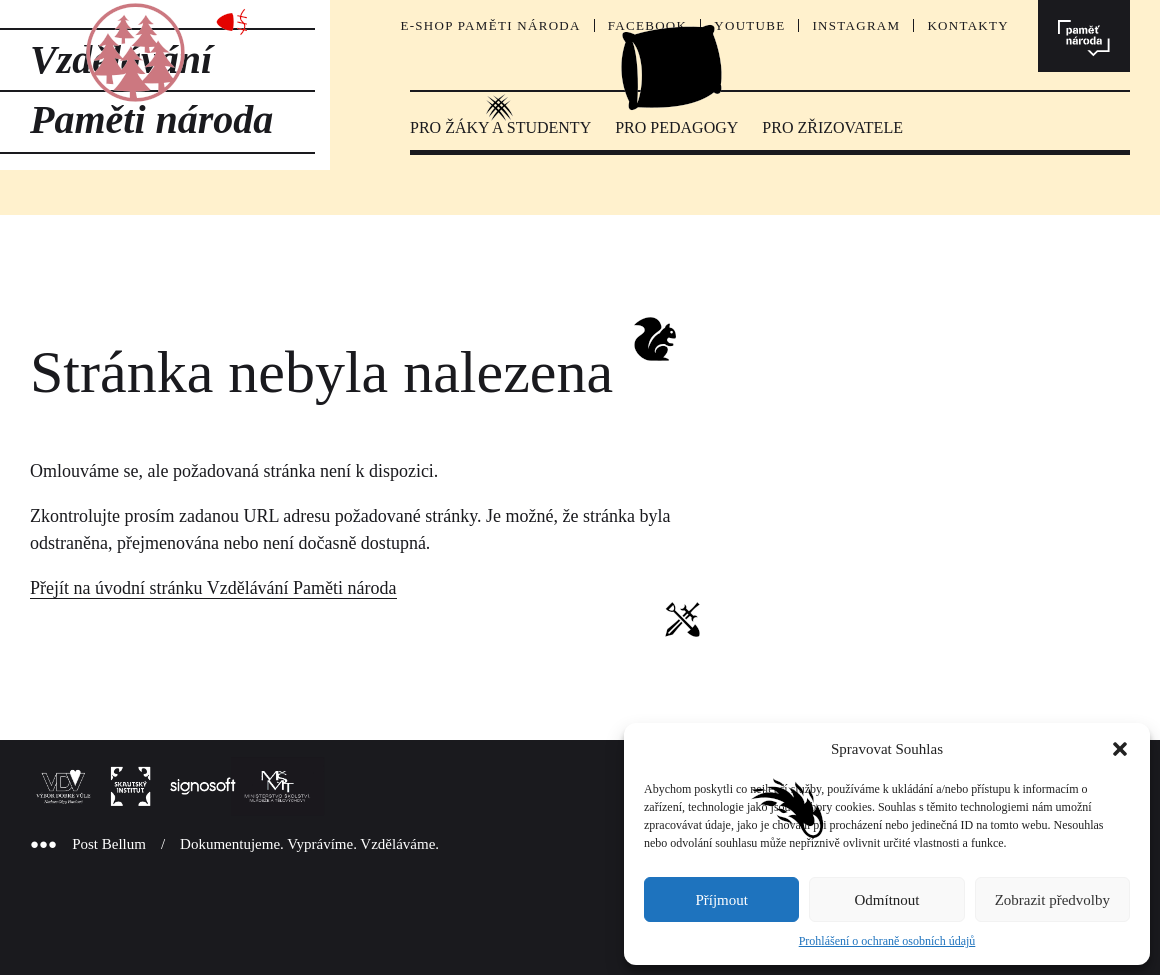 This screenshot has width=1160, height=975. Describe the element at coordinates (135, 52) in the screenshot. I see `explore forest or nature areas in-game` at that location.